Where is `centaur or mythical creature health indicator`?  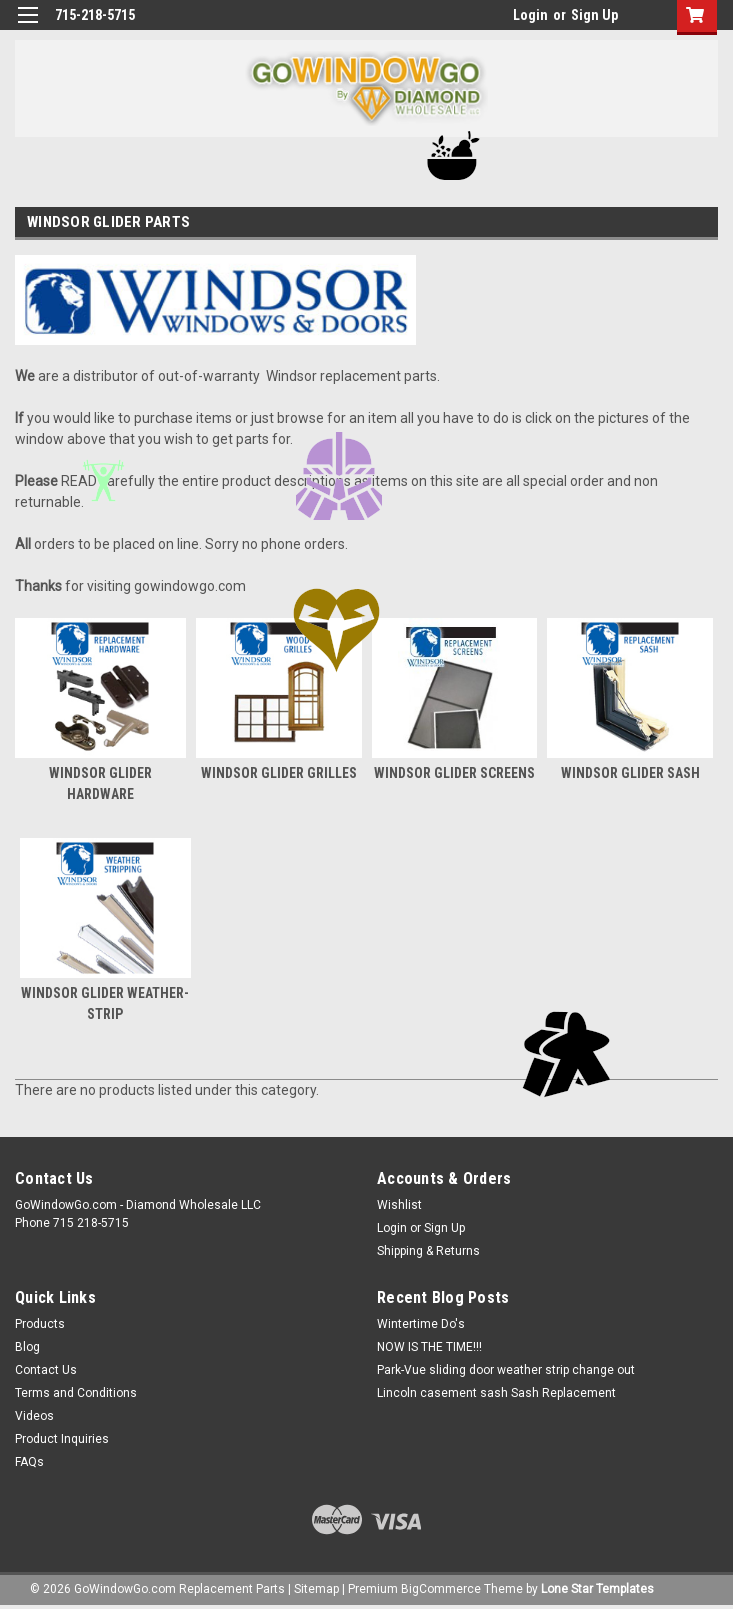
centaur or mythical creature health indicator is located at coordinates (336, 630).